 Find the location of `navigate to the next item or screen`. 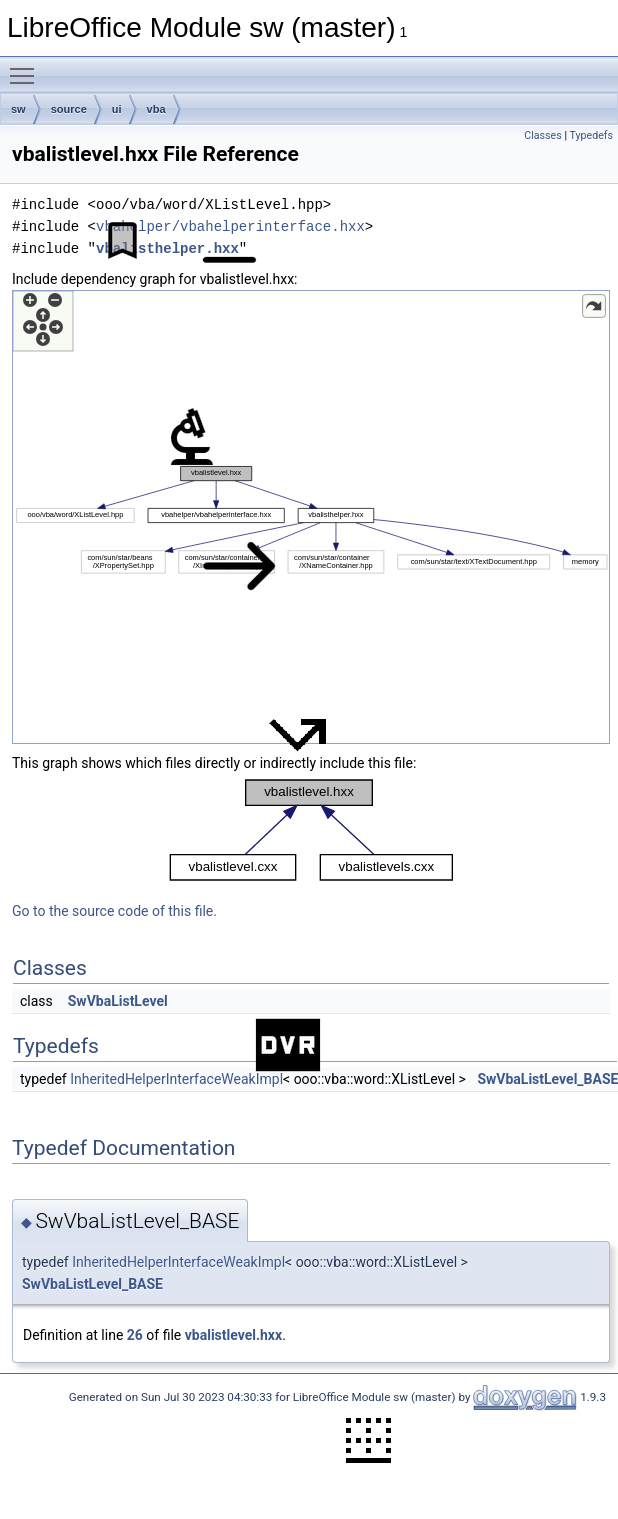

navigate to the next item or screen is located at coordinates (240, 566).